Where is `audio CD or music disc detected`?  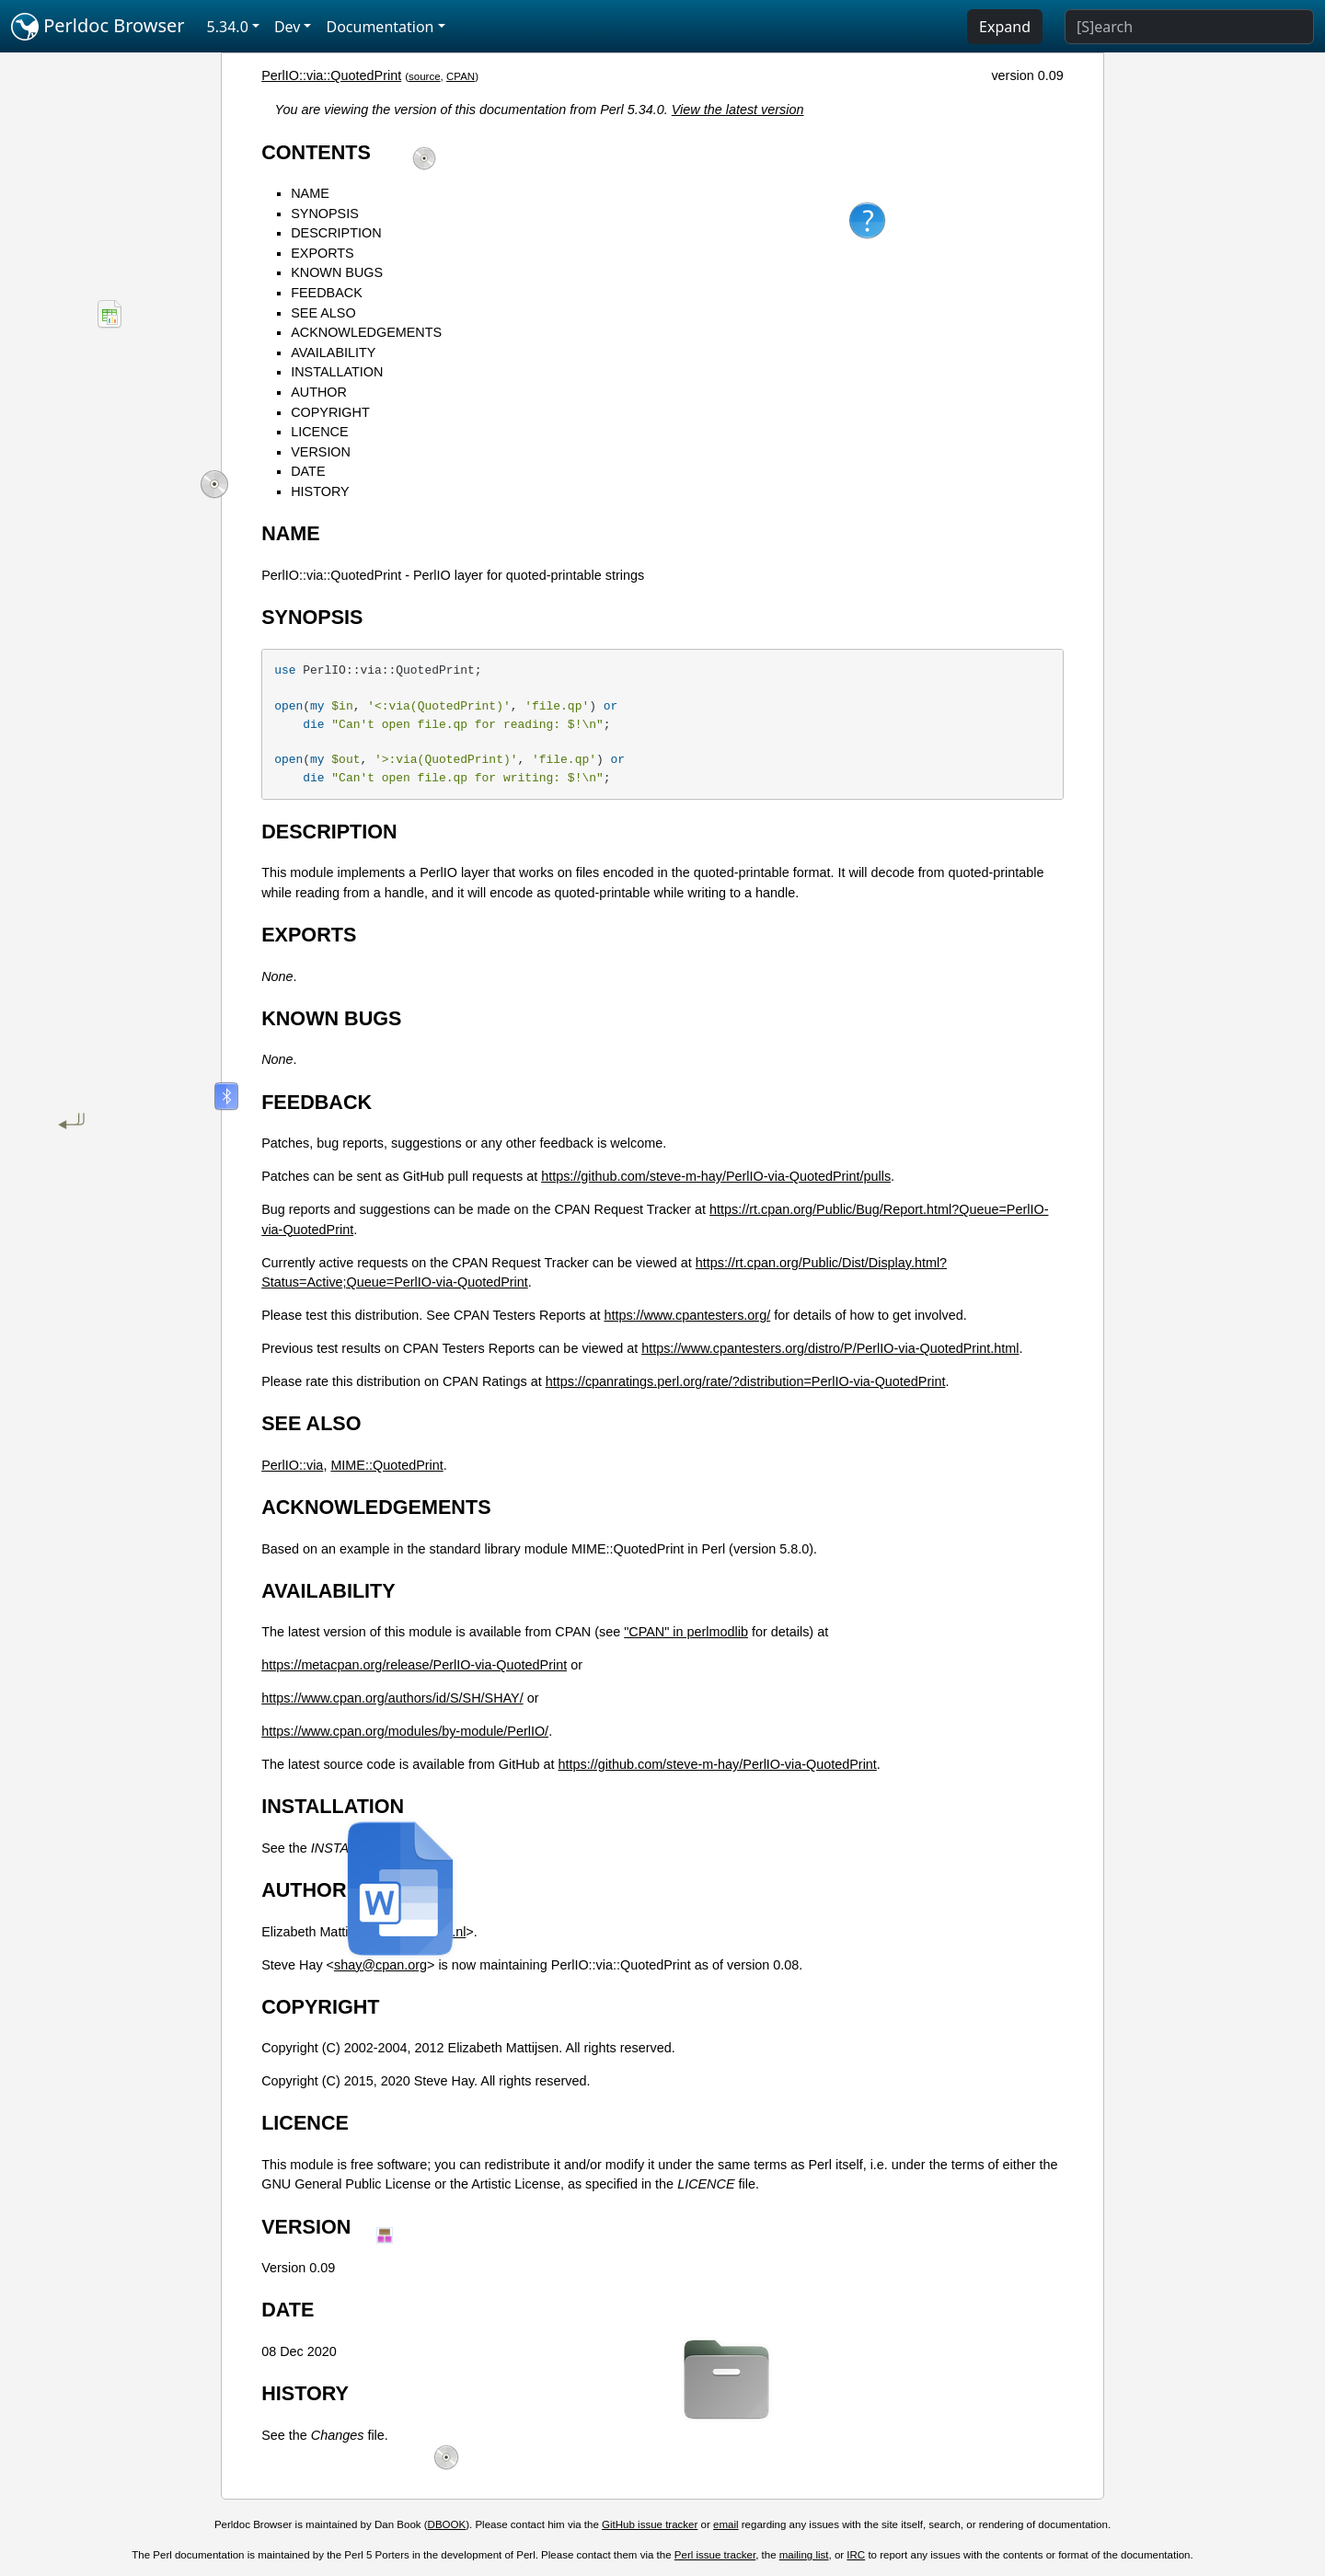 audio CD or music disc detected is located at coordinates (424, 158).